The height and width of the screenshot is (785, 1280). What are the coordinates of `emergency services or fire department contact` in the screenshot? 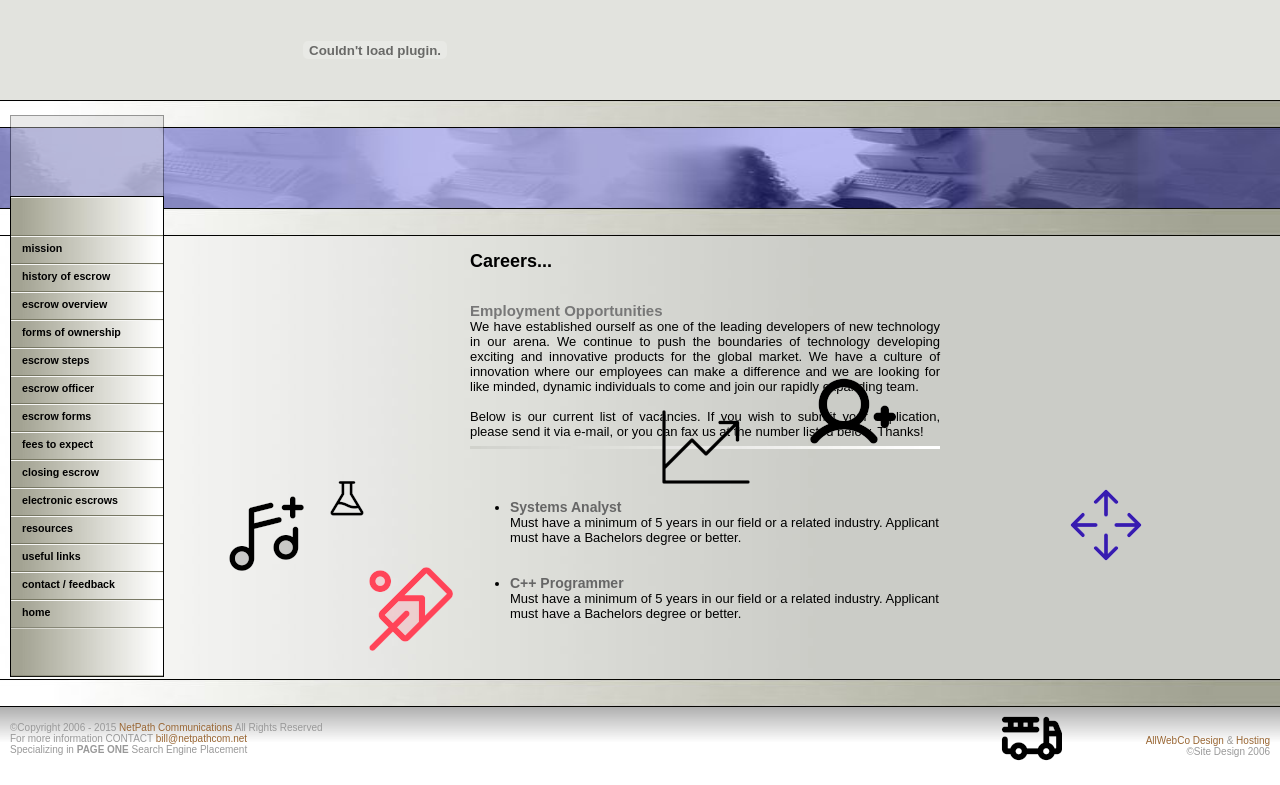 It's located at (1030, 735).